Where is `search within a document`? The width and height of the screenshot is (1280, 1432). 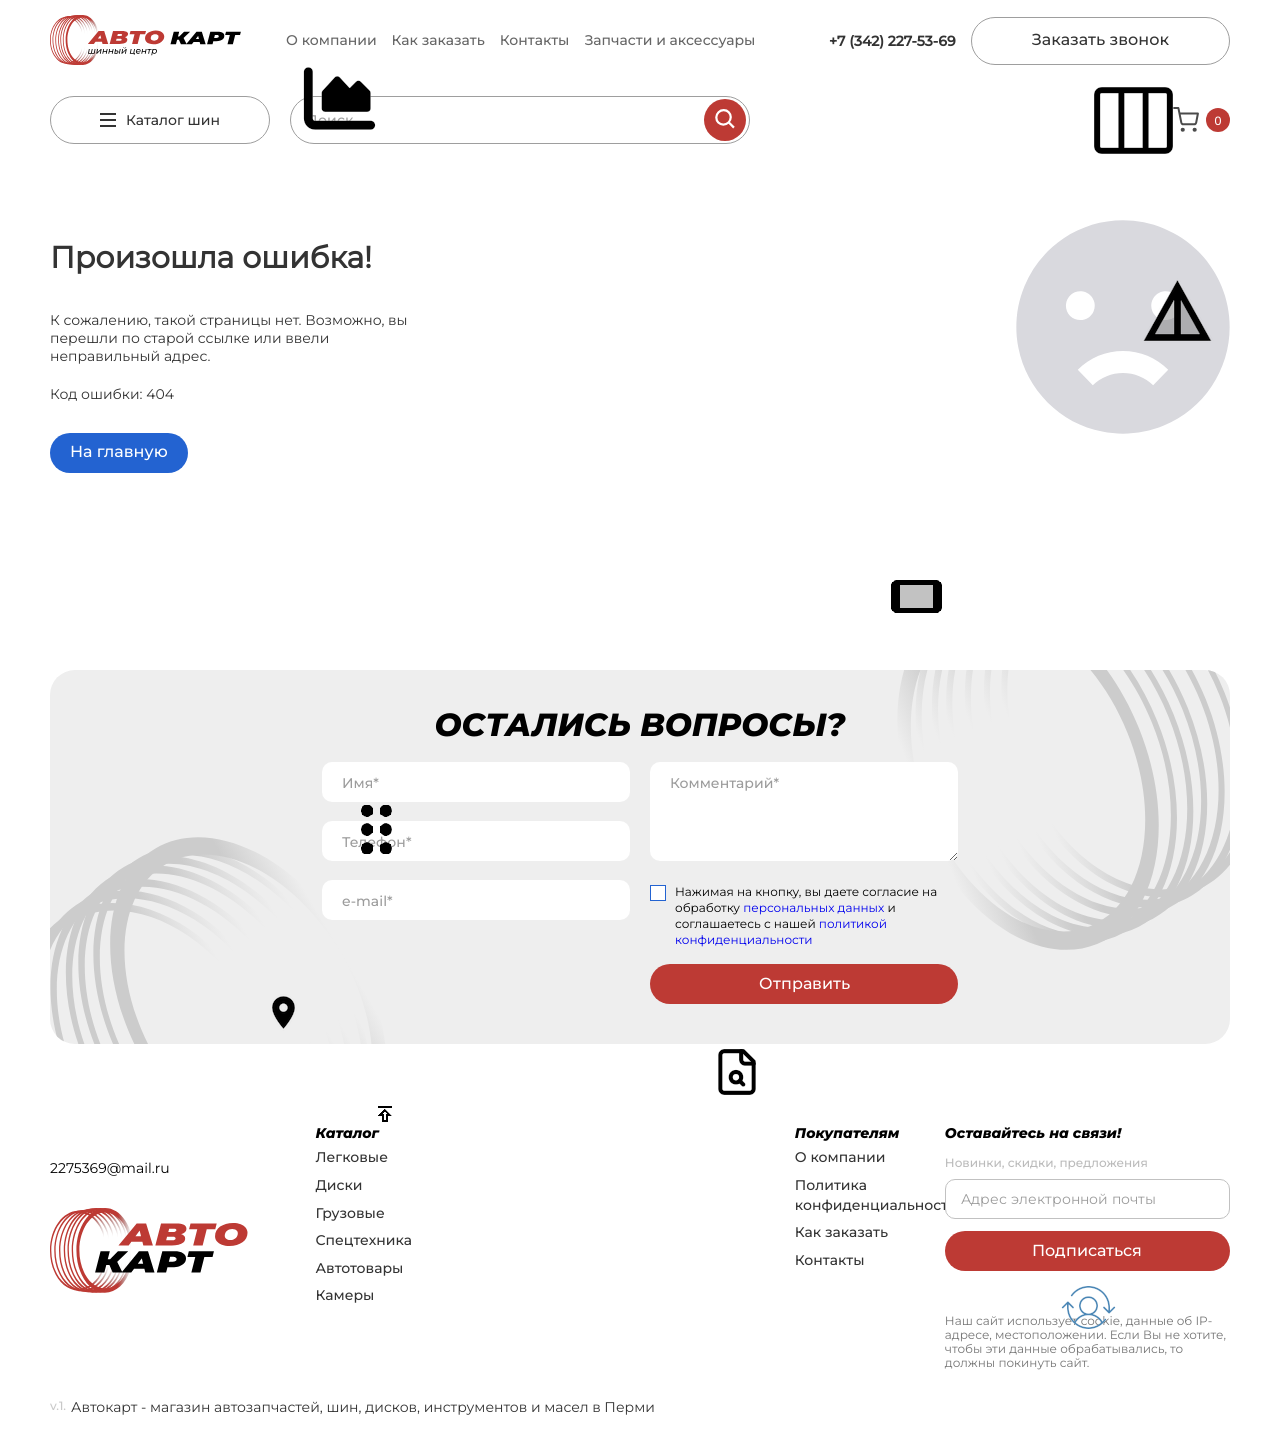 search within a document is located at coordinates (737, 1072).